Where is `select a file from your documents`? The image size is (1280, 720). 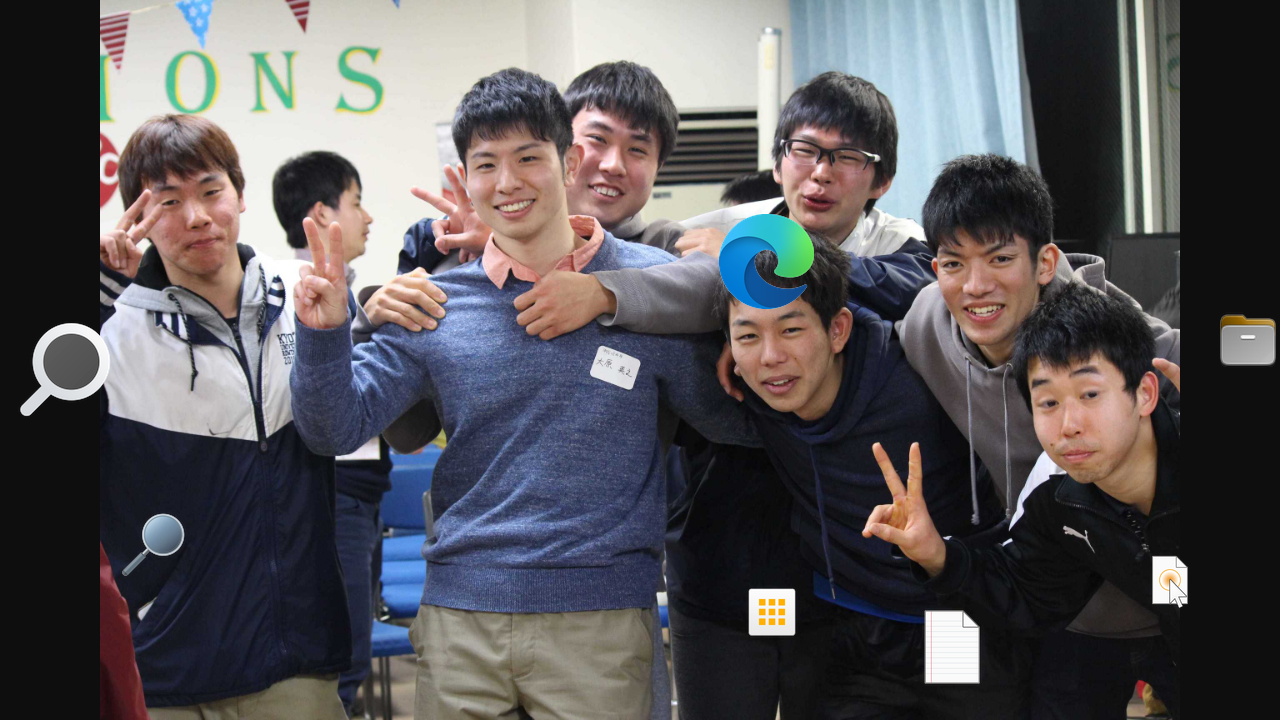 select a file from your documents is located at coordinates (1170, 580).